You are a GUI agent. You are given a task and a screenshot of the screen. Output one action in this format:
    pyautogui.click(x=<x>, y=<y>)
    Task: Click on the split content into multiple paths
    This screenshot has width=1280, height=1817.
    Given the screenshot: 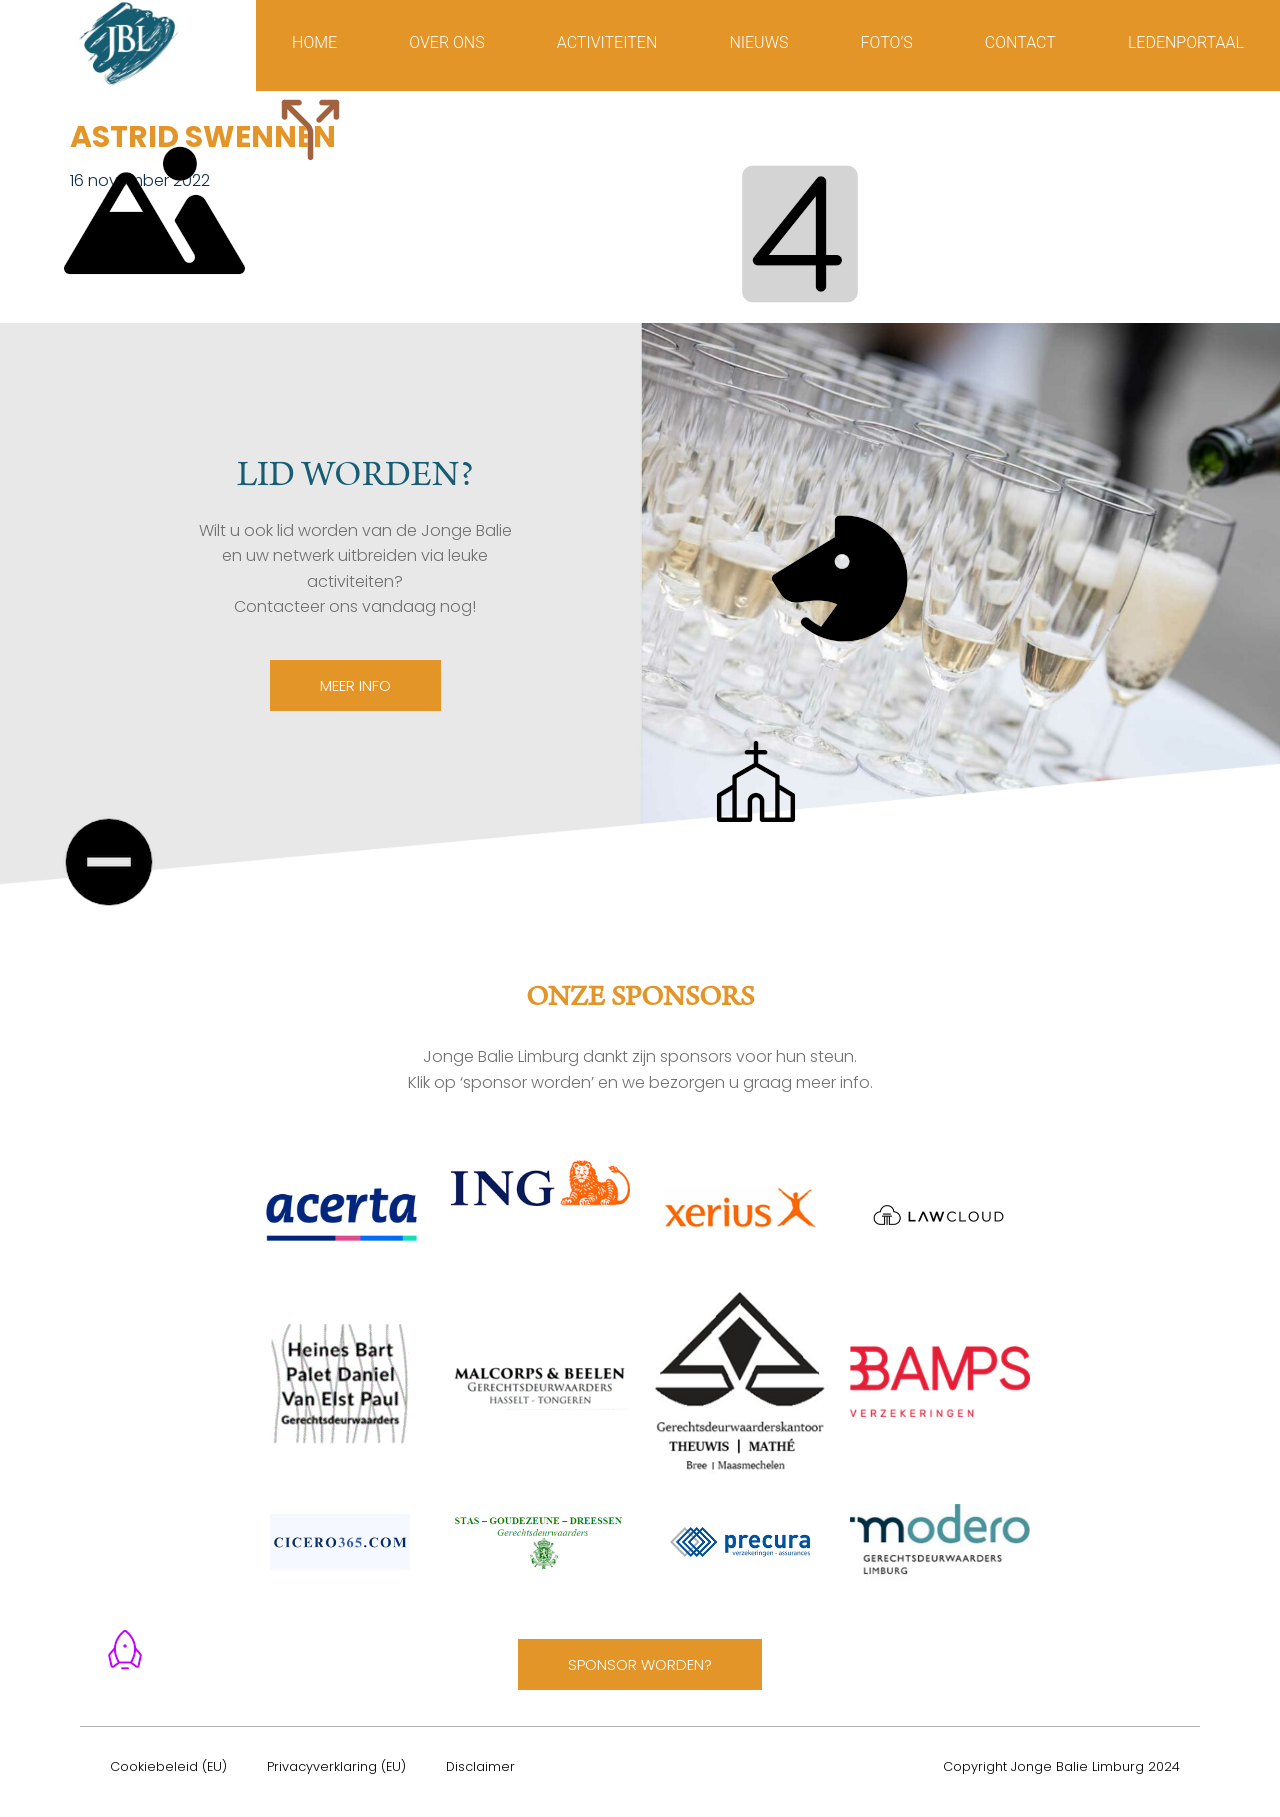 What is the action you would take?
    pyautogui.click(x=310, y=128)
    